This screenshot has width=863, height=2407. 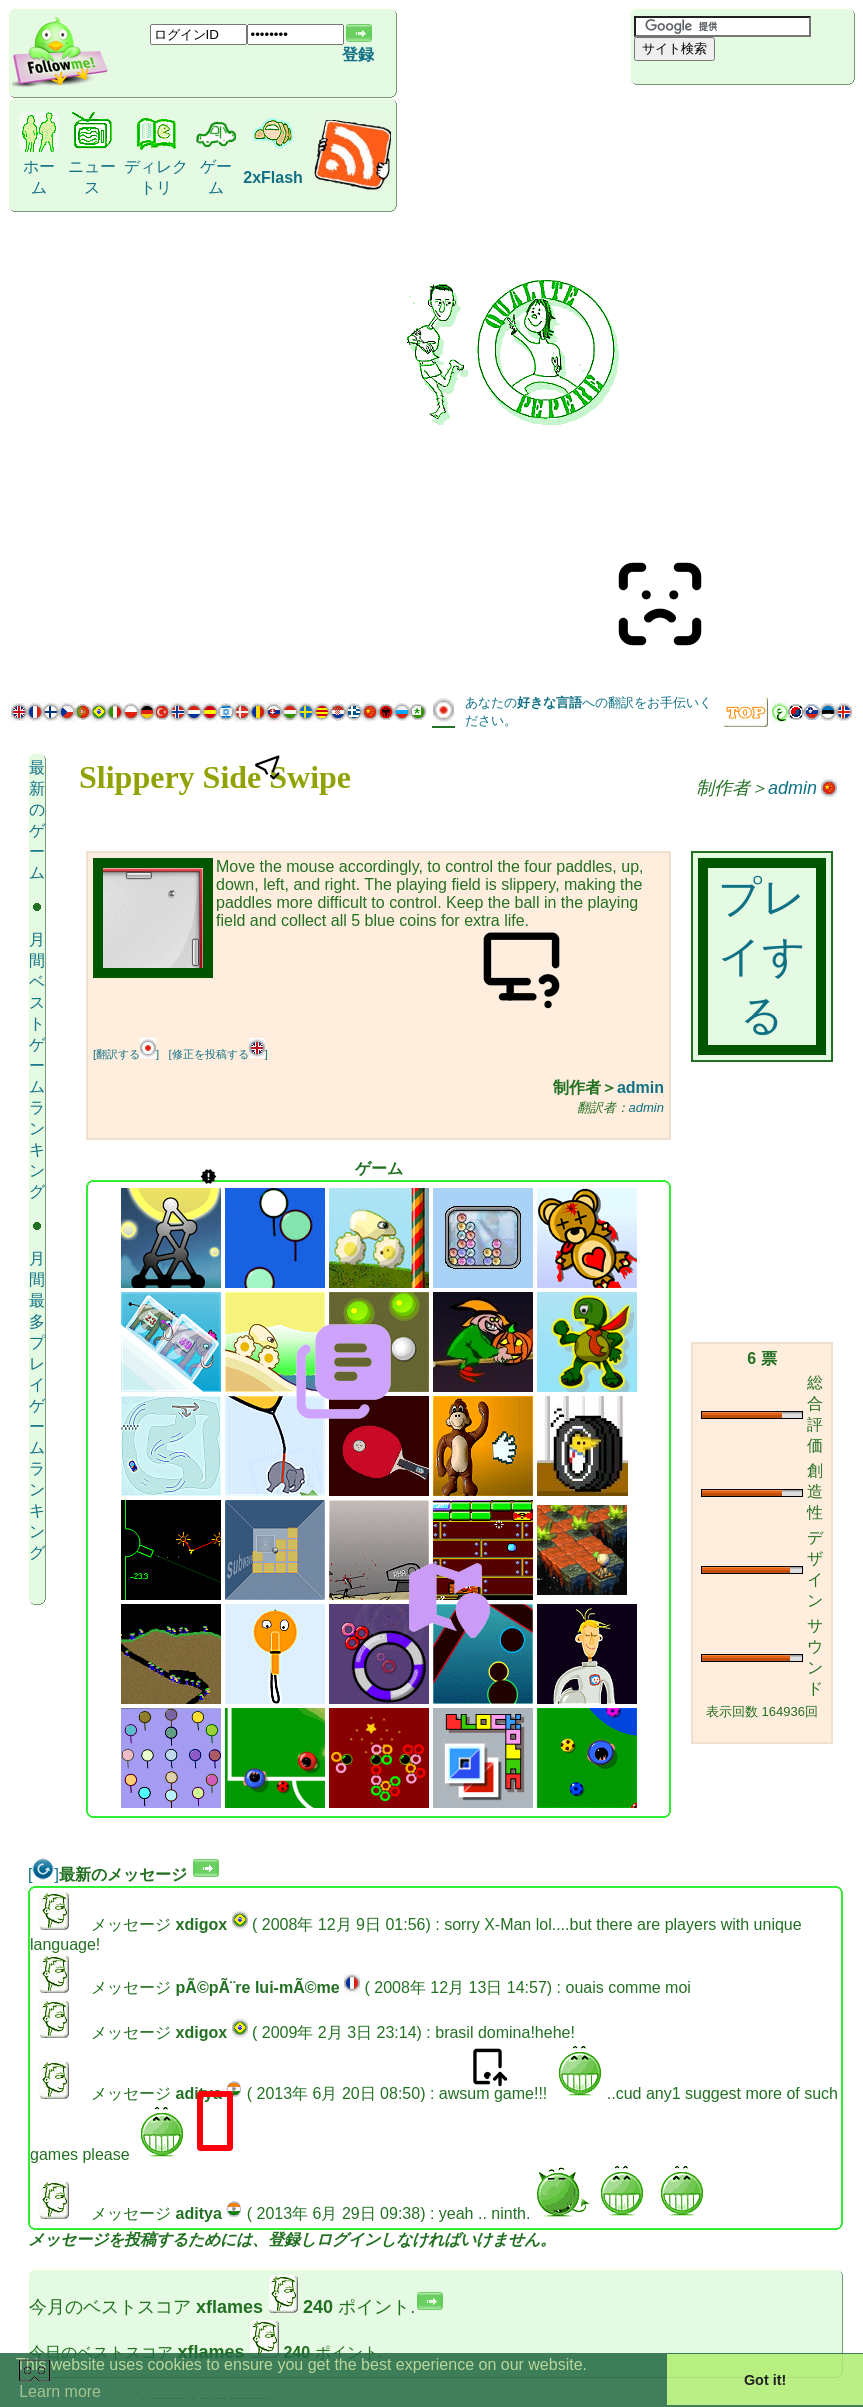 What do you see at coordinates (215, 2121) in the screenshot?
I see `national geographic brand logo` at bounding box center [215, 2121].